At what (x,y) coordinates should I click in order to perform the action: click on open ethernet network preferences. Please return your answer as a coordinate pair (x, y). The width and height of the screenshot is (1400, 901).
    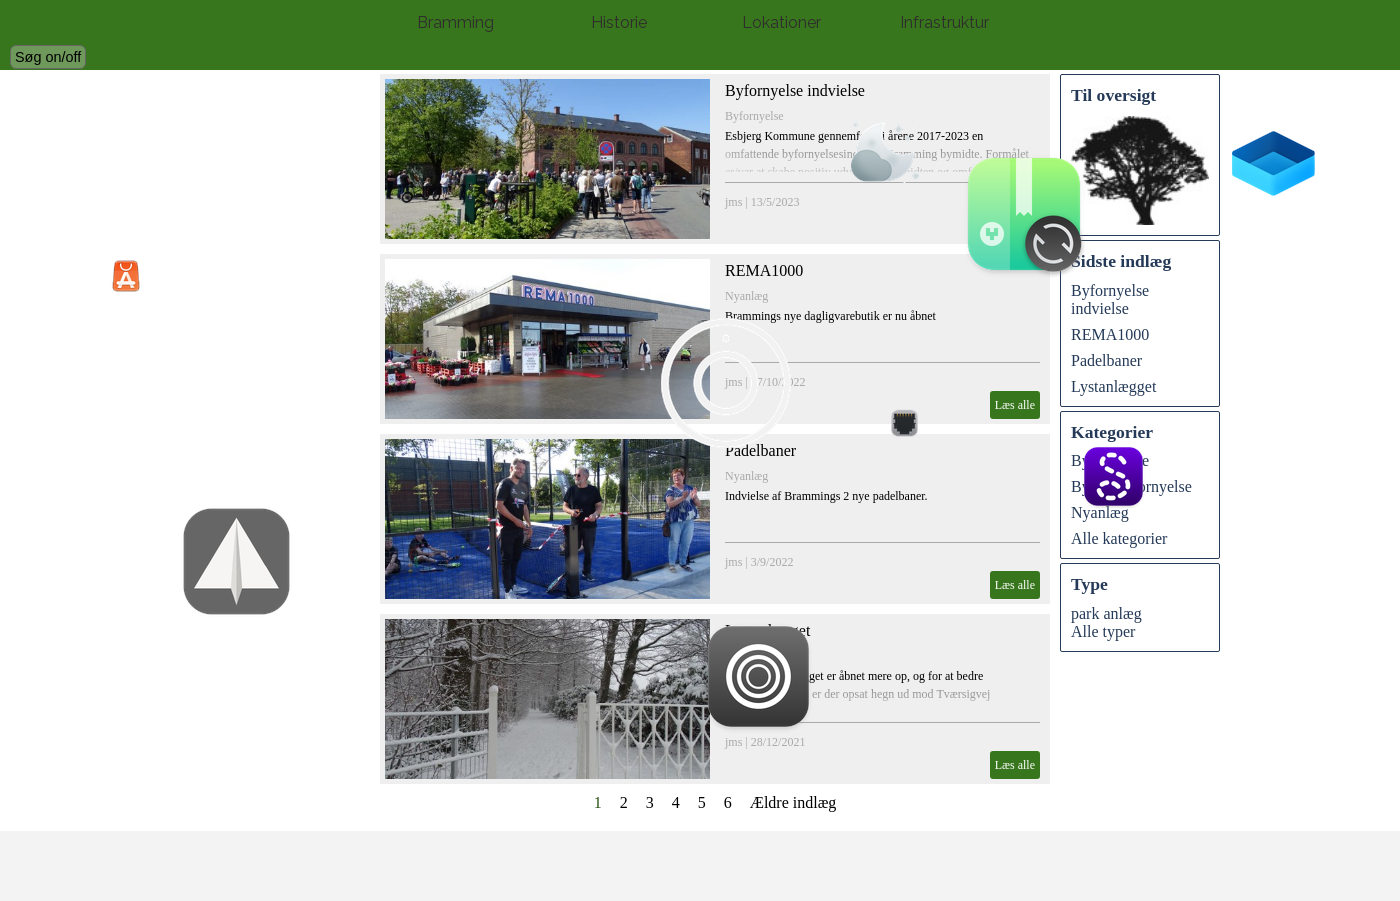
    Looking at the image, I should click on (904, 423).